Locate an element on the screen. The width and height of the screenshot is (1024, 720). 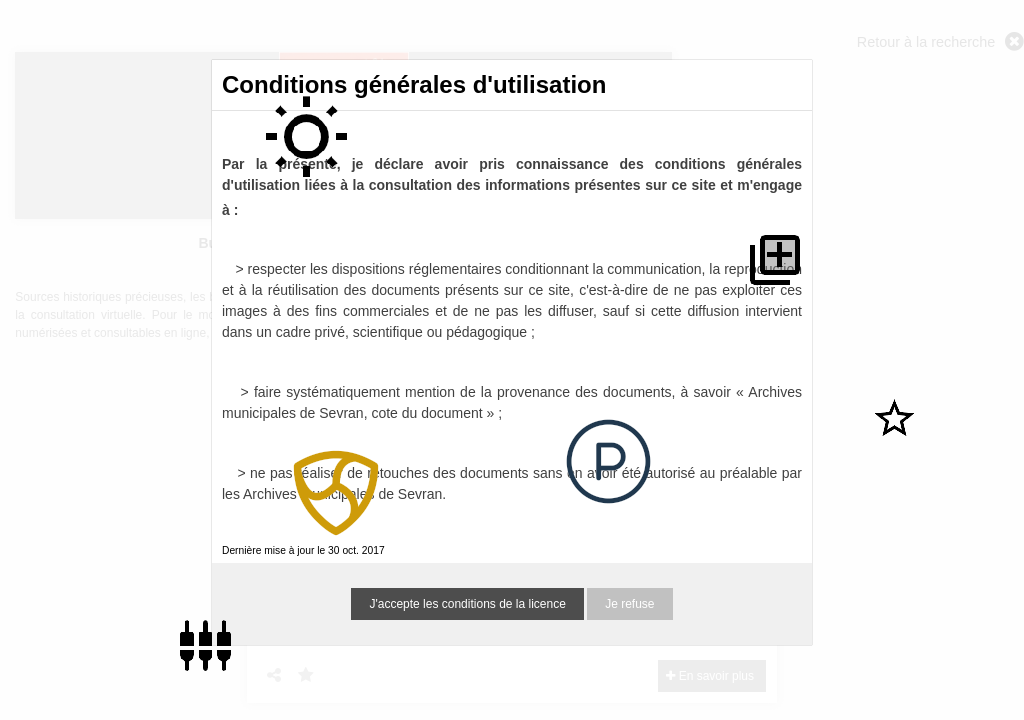
access audio/video input settings is located at coordinates (205, 645).